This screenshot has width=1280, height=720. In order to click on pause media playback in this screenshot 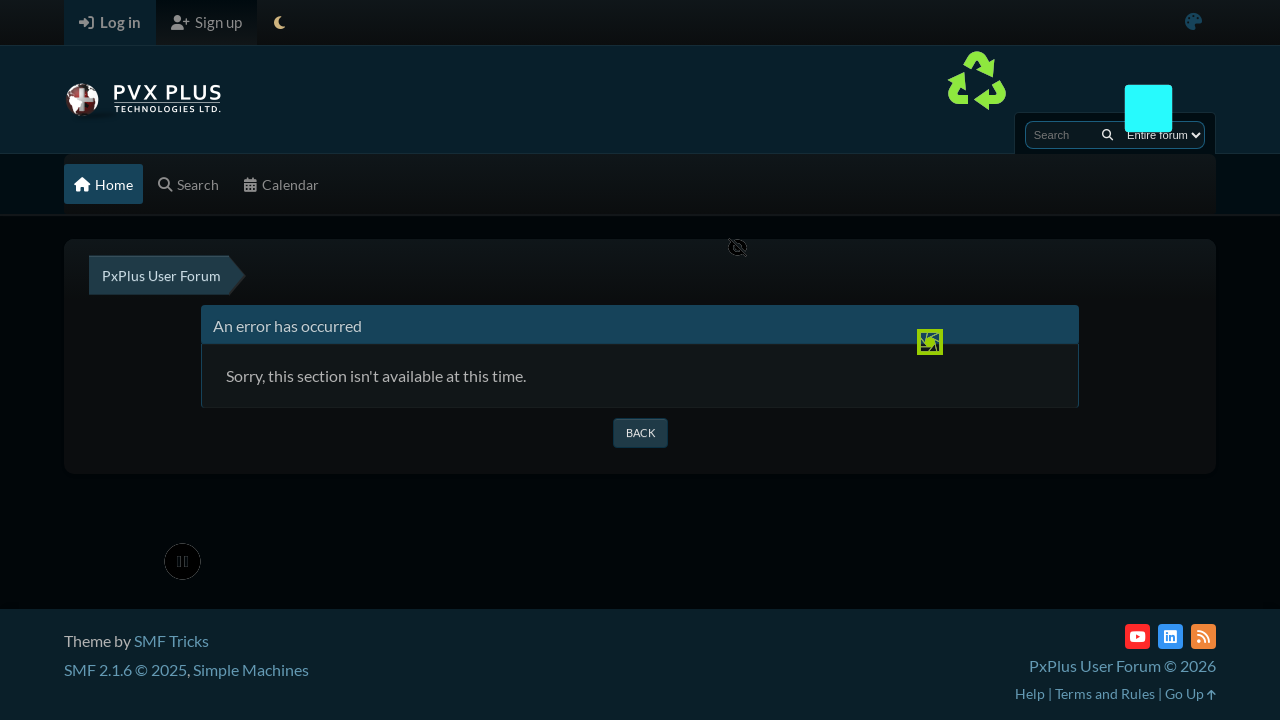, I will do `click(182, 561)`.